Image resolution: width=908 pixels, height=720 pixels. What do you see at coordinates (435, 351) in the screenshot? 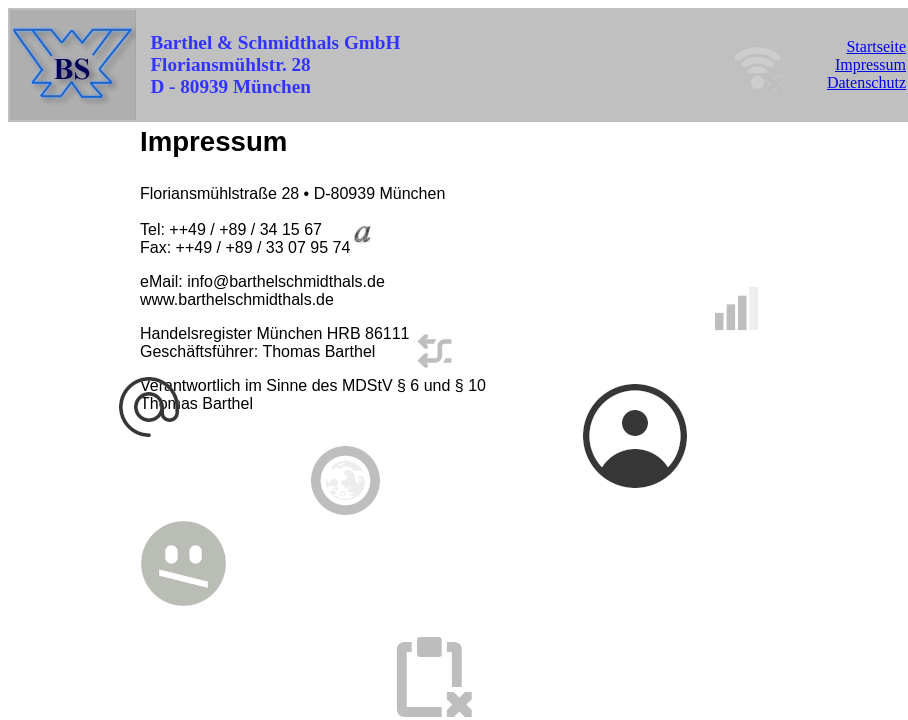
I see `shuffle playlist in right-to-left order` at bounding box center [435, 351].